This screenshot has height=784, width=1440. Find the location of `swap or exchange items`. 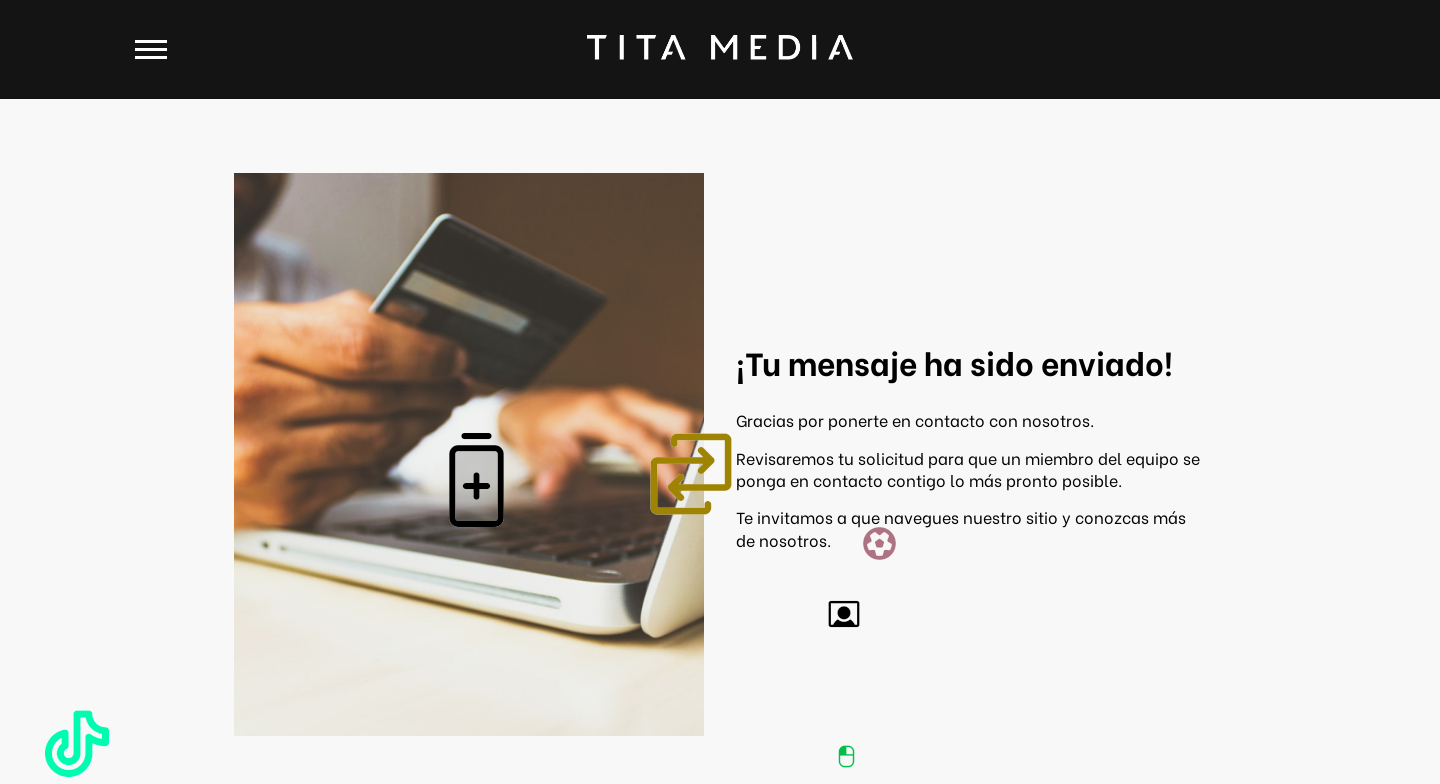

swap or exchange items is located at coordinates (691, 474).